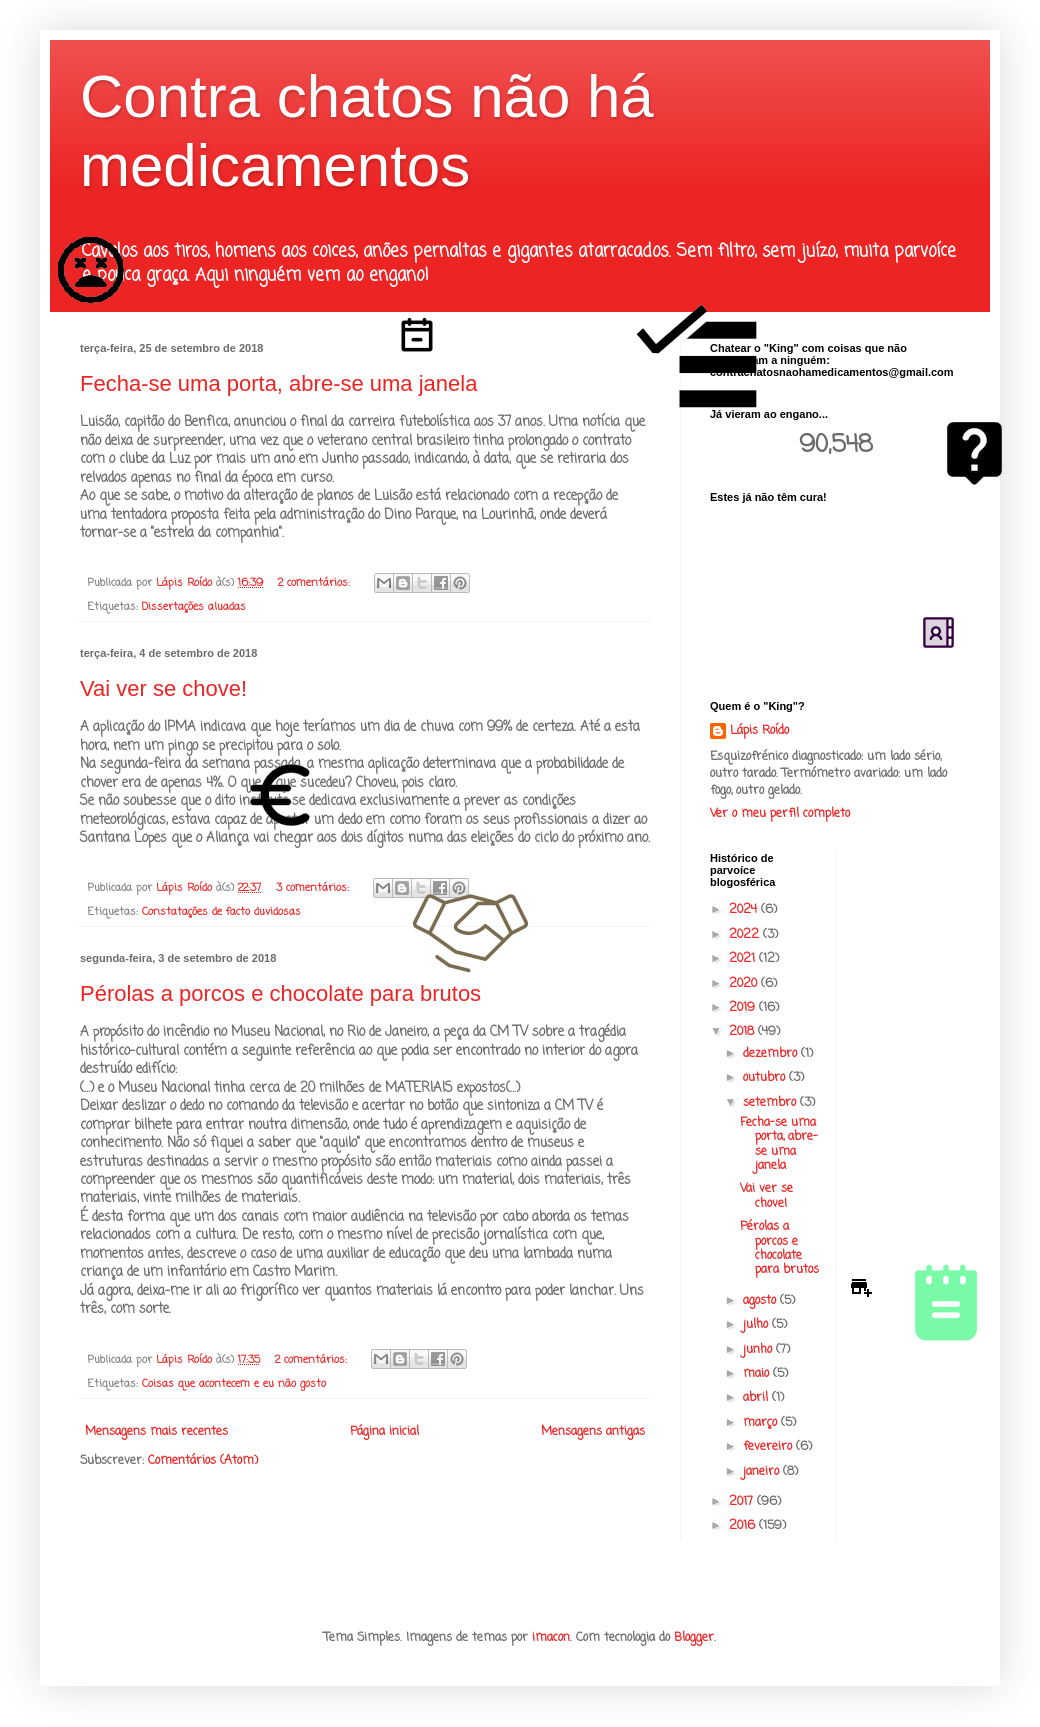  Describe the element at coordinates (417, 336) in the screenshot. I see `remove an event from calendar` at that location.